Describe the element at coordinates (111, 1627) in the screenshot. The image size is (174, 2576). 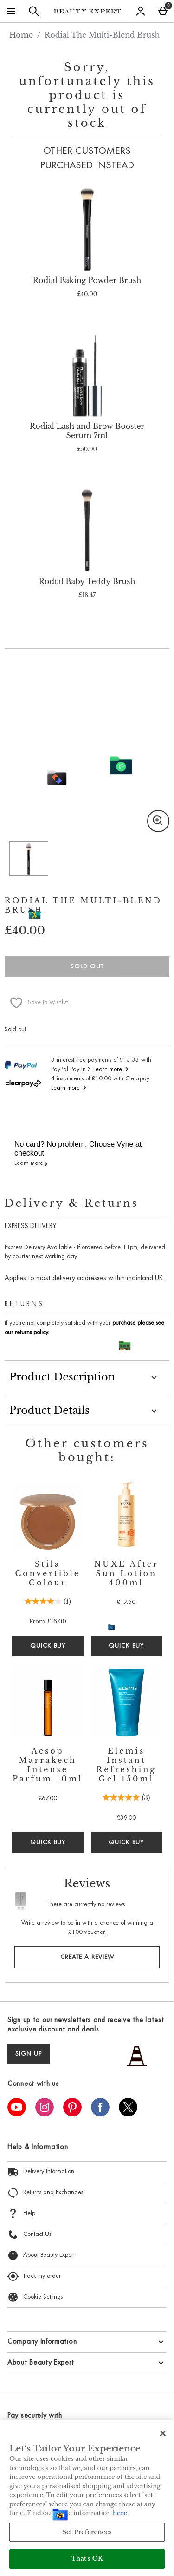
I see `open folder containing adobe photoshop classic files` at that location.